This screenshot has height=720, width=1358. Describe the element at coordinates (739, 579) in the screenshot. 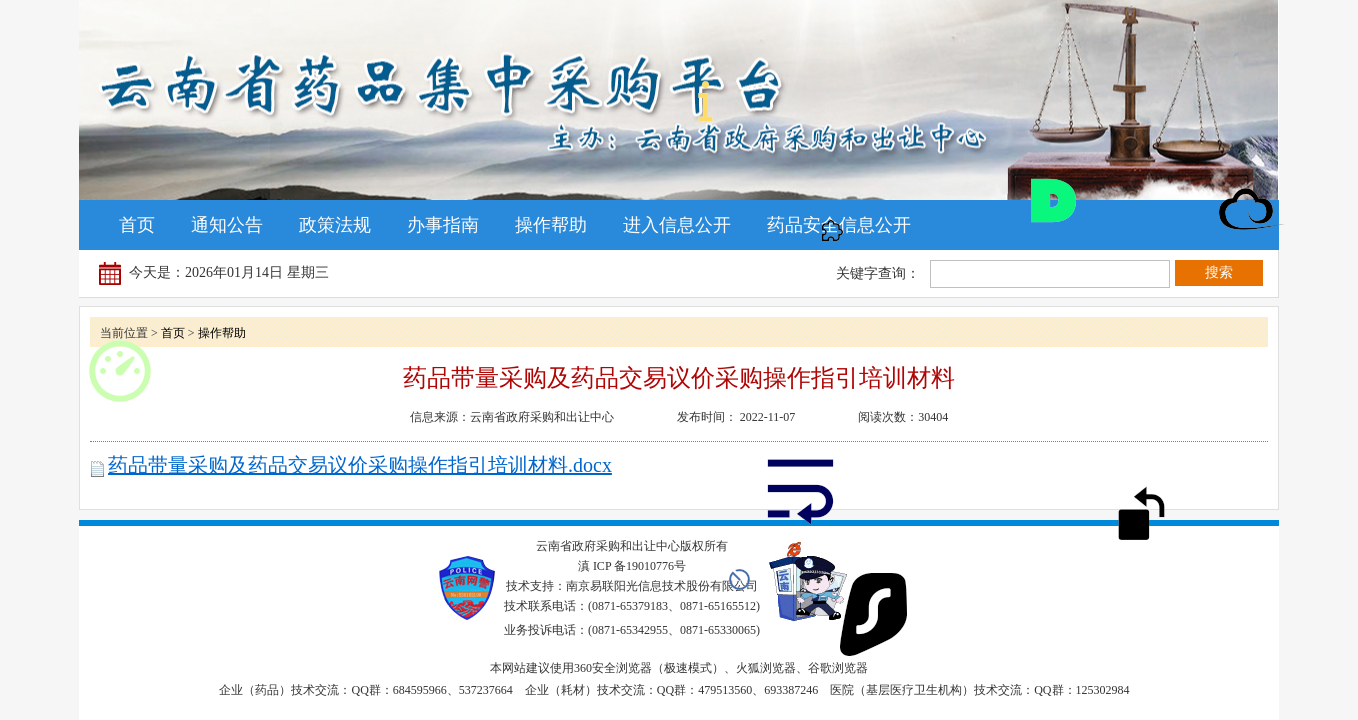

I see `scan a QR code or barcode` at that location.